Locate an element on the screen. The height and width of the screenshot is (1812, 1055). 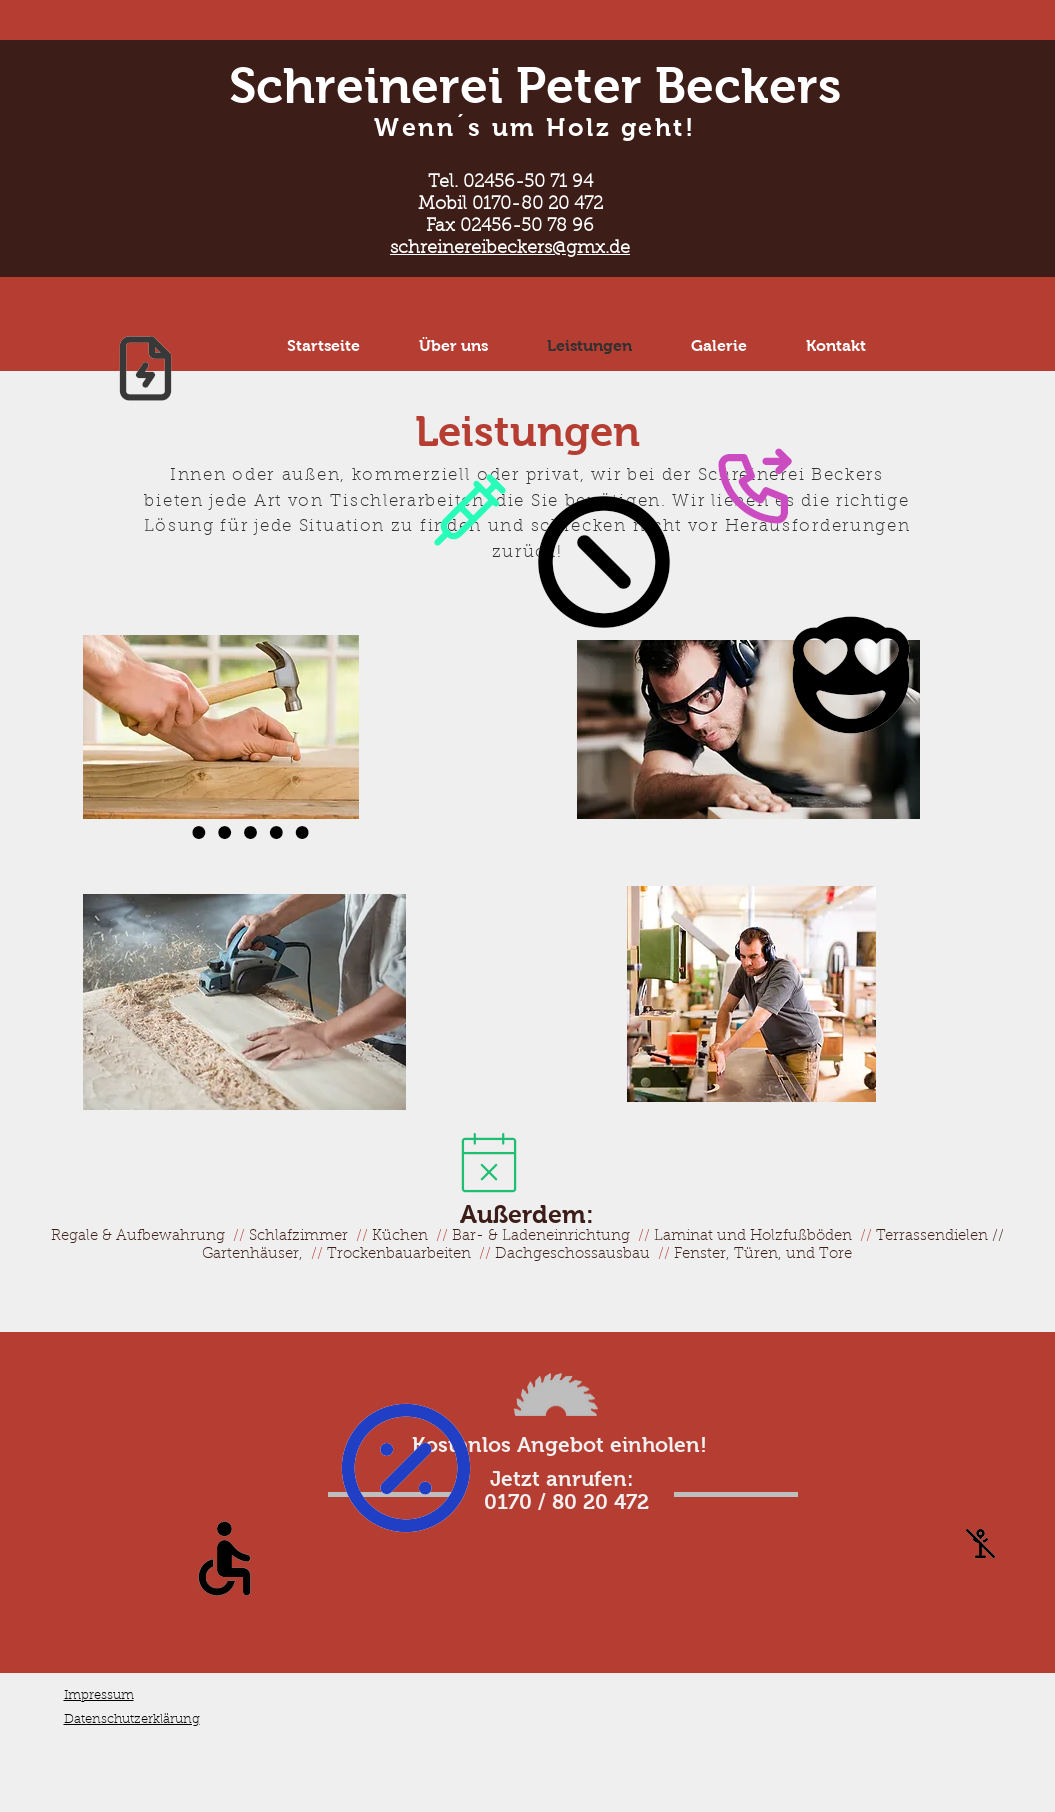
indicates a divider or separator between content sections is located at coordinates (250, 832).